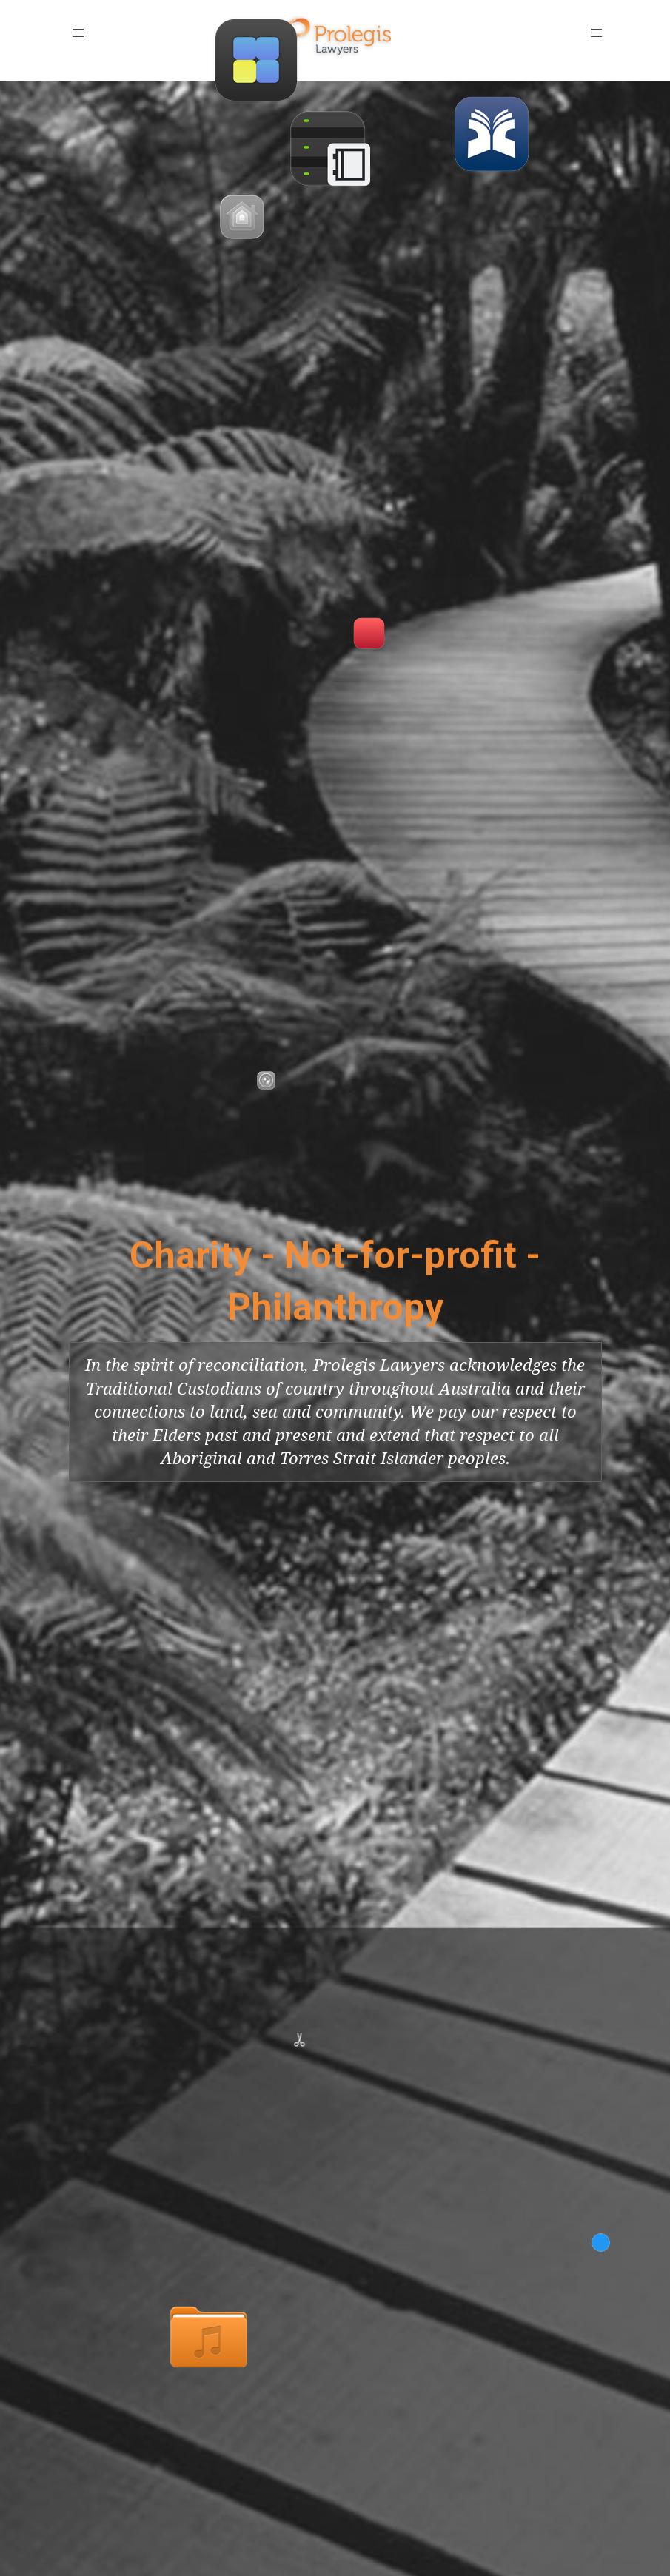 Image resolution: width=670 pixels, height=2576 pixels. Describe the element at coordinates (299, 2039) in the screenshot. I see `cut selected content to clipboard` at that location.